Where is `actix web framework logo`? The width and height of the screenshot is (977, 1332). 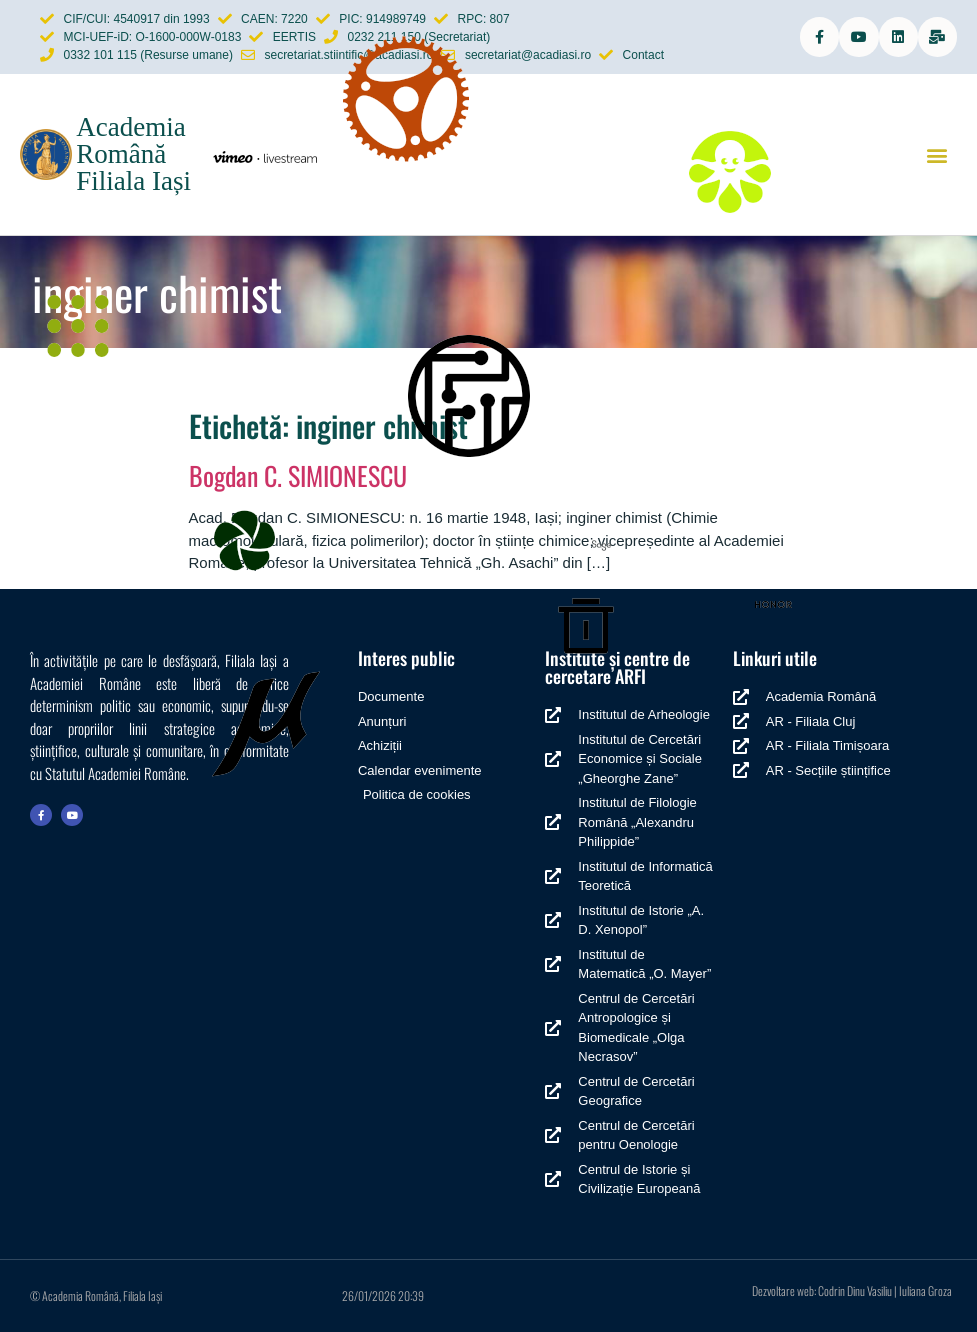
actix web framework logo is located at coordinates (406, 99).